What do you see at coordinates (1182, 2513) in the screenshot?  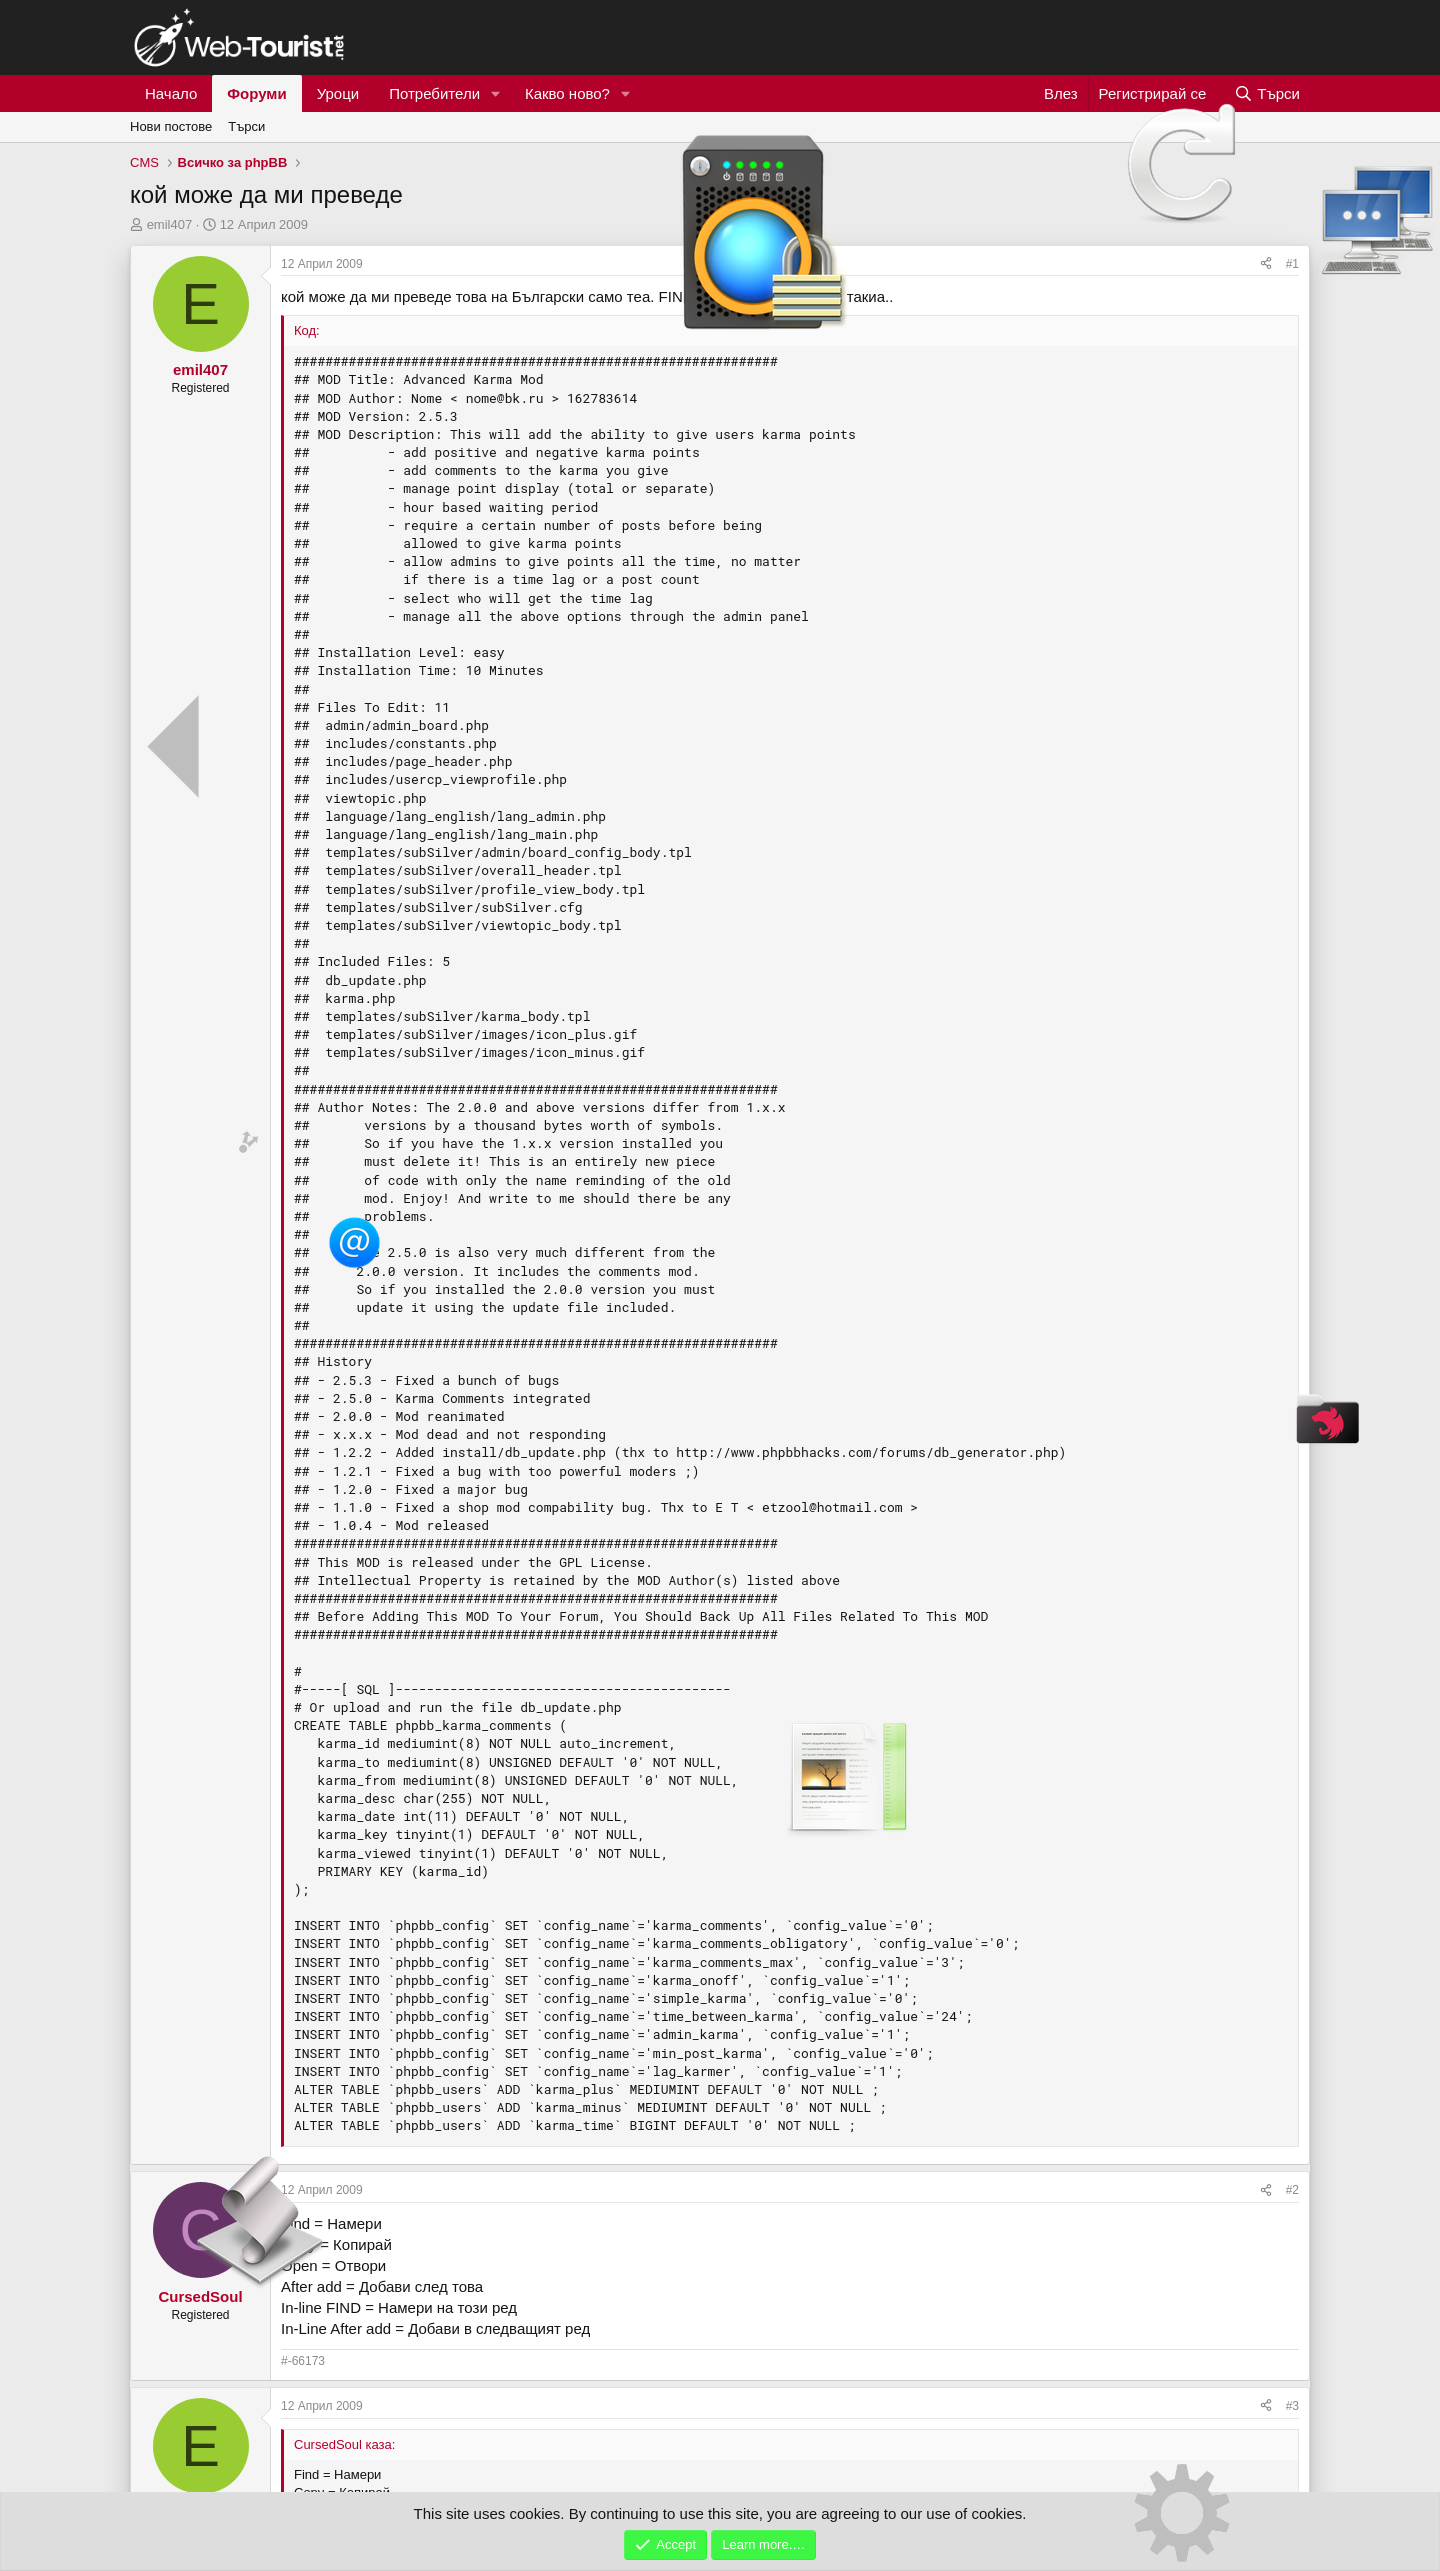 I see `access system settings` at bounding box center [1182, 2513].